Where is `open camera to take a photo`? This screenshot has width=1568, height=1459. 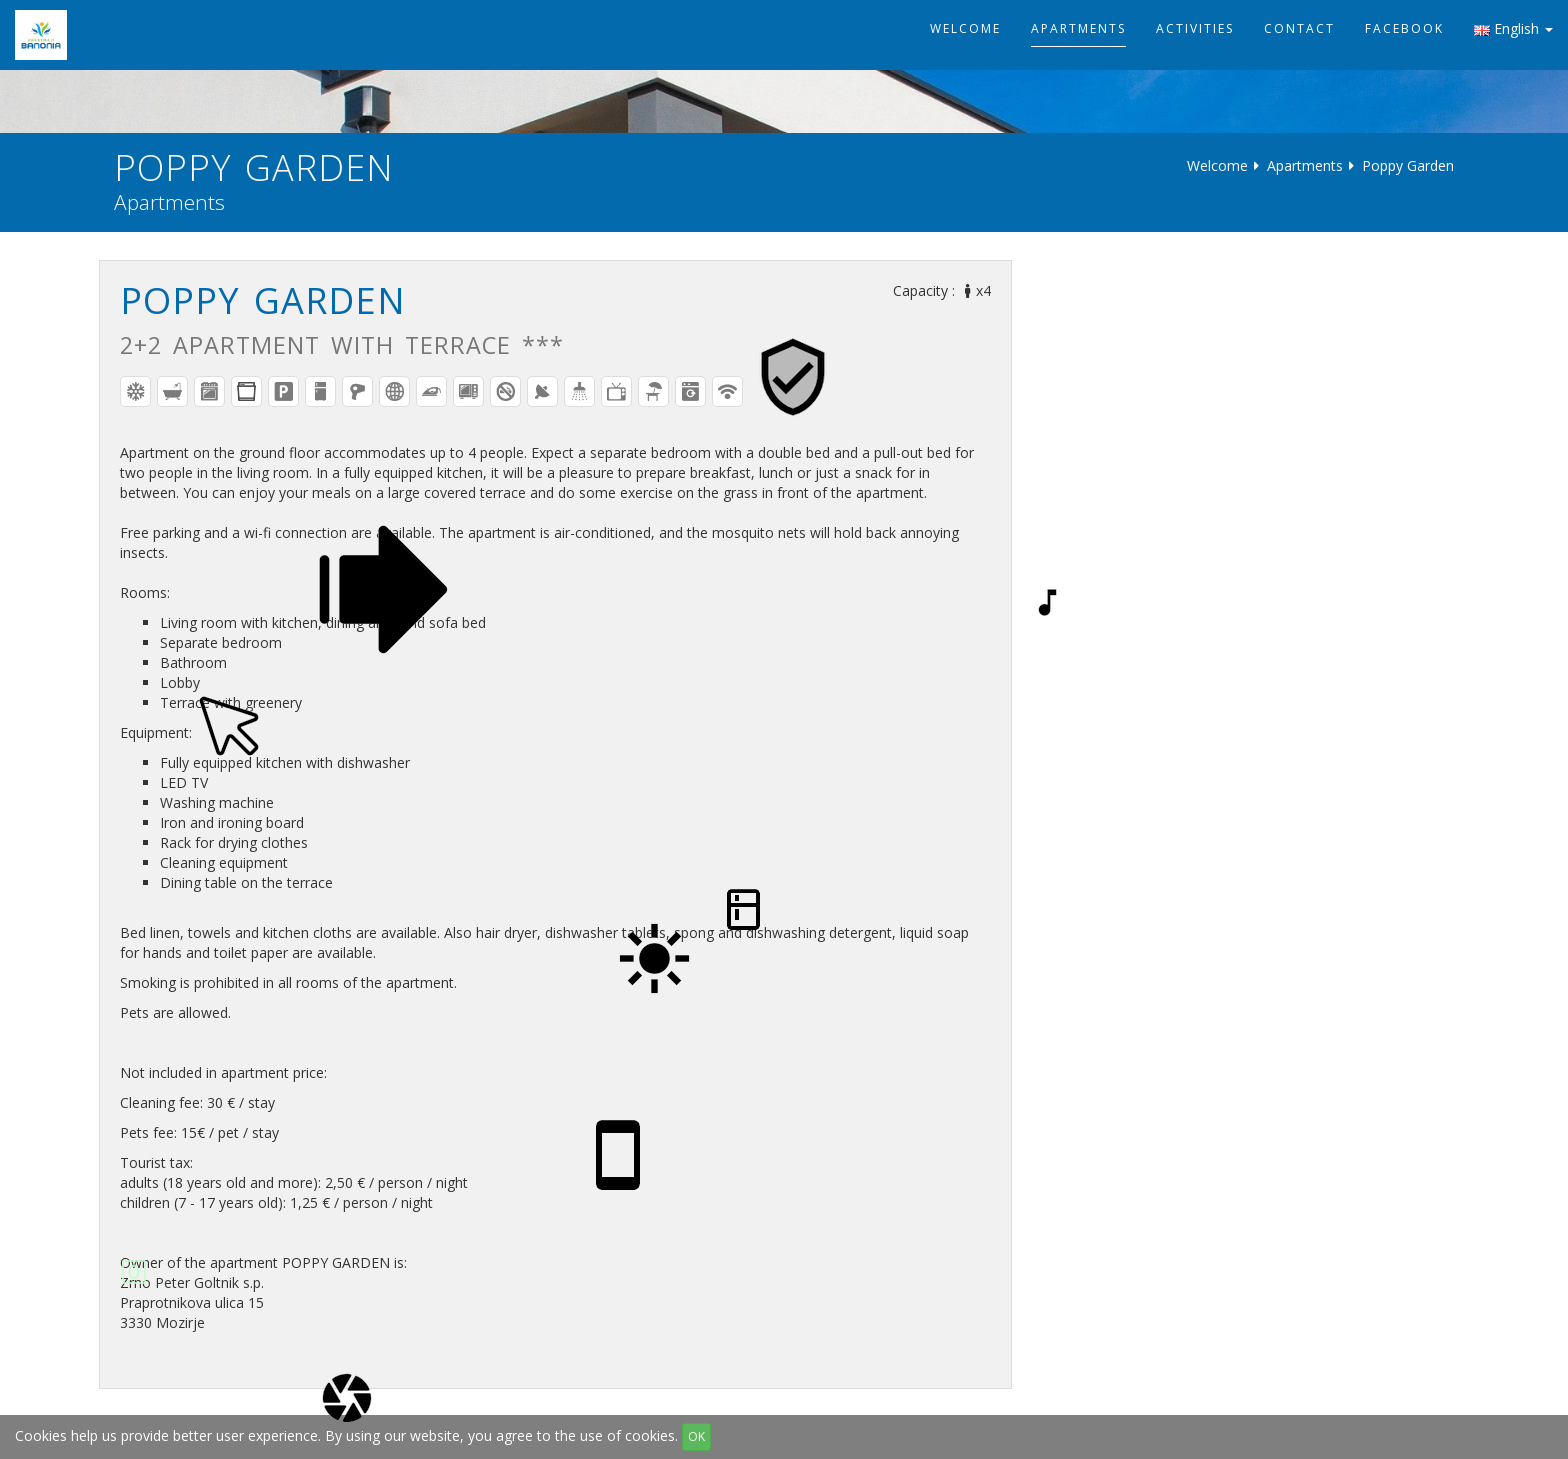
open camera to take a photo is located at coordinates (347, 1398).